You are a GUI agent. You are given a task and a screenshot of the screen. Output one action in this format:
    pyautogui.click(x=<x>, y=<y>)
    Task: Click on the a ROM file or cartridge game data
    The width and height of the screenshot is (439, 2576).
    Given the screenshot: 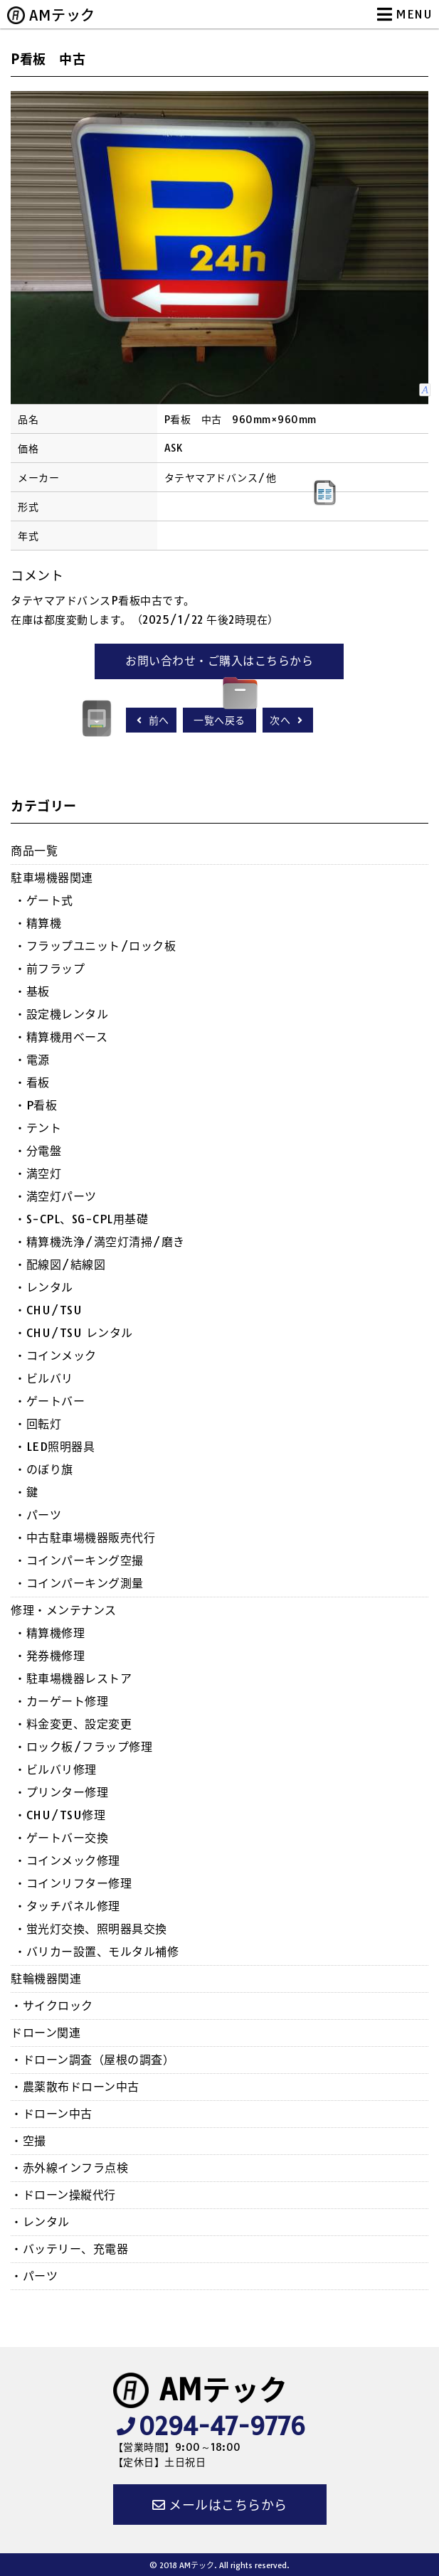 What is the action you would take?
    pyautogui.click(x=97, y=718)
    